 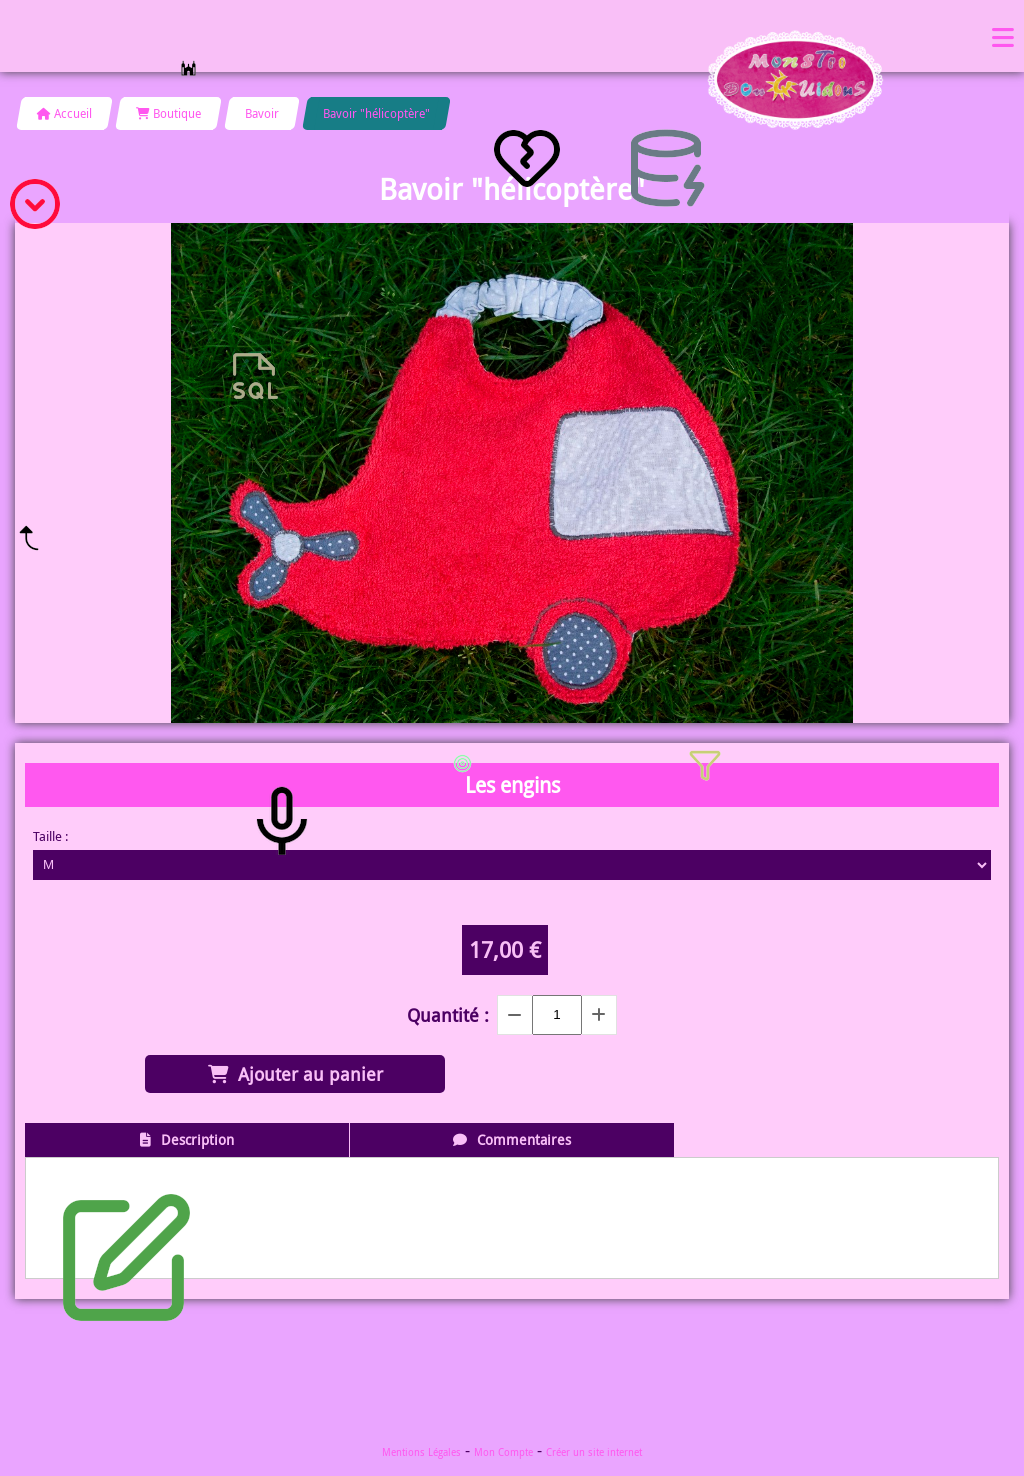 I want to click on compose a new post or message, so click(x=123, y=1260).